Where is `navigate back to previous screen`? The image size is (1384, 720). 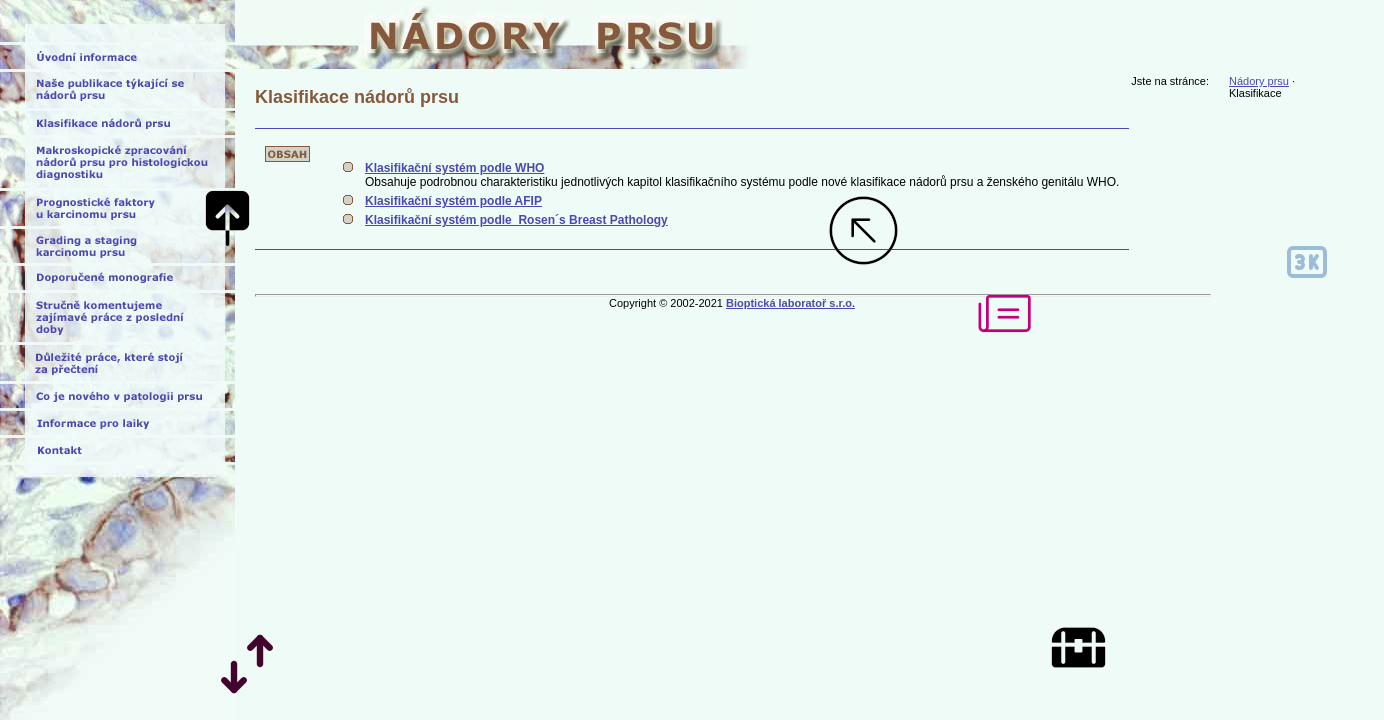
navigate back to previous screen is located at coordinates (863, 230).